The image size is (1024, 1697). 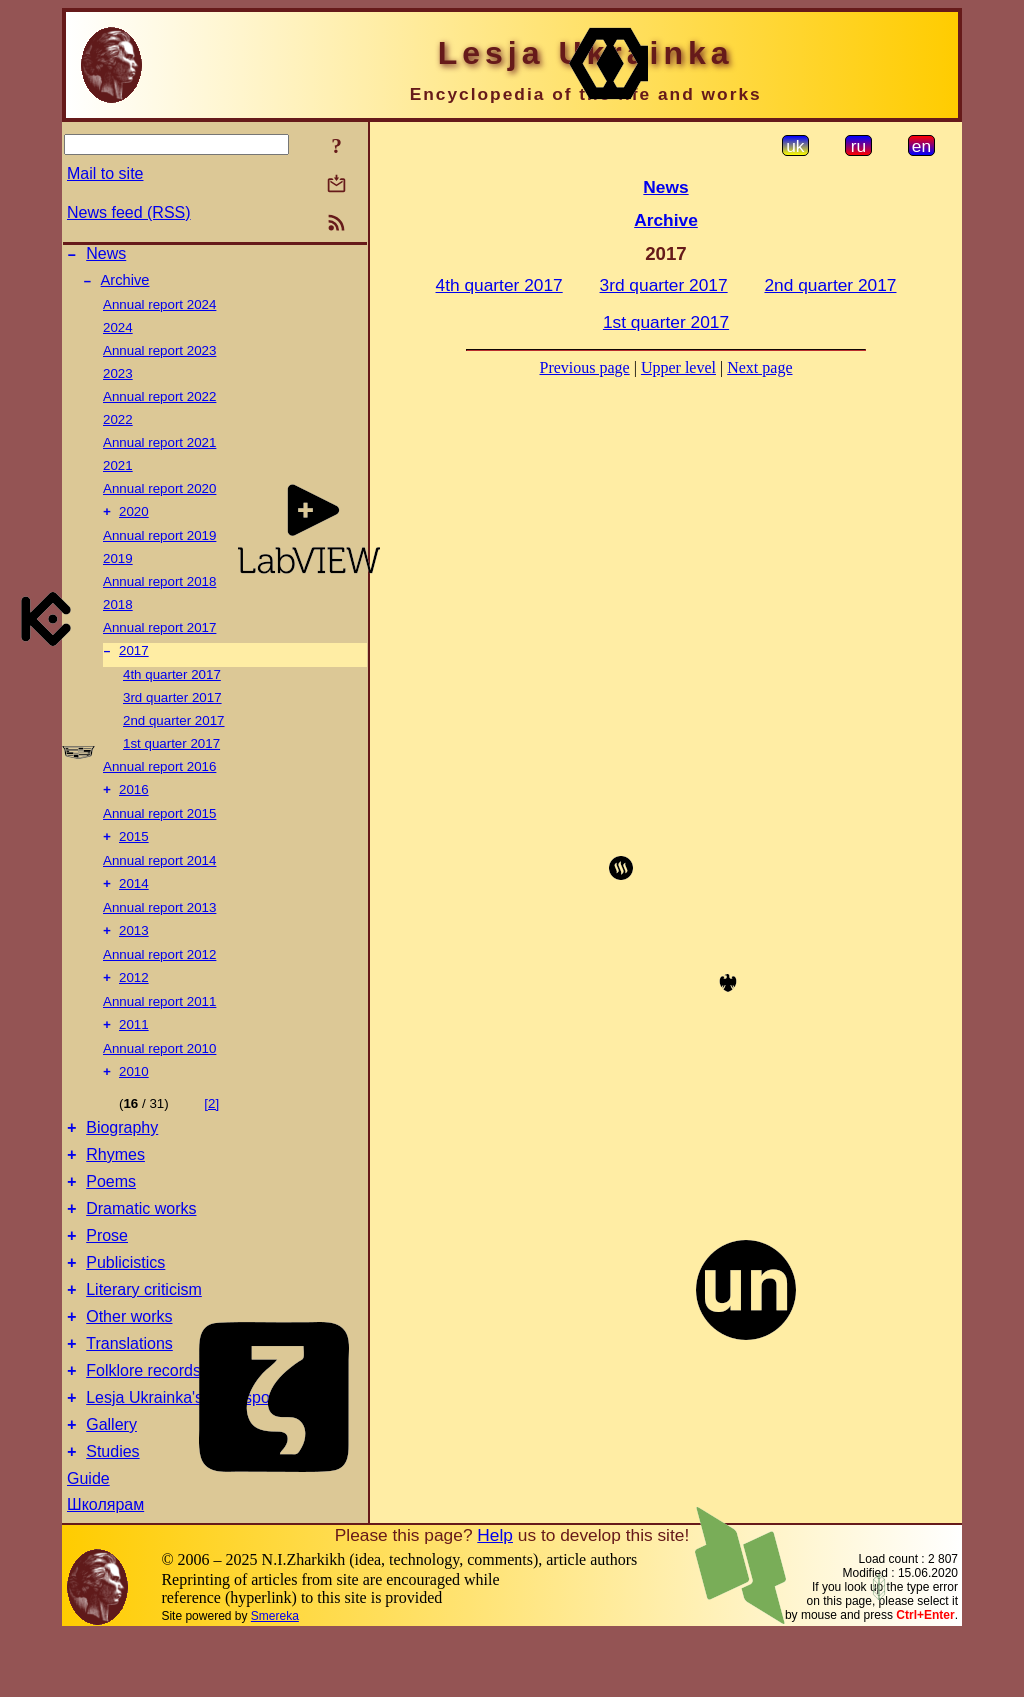 I want to click on open LabVIEW application, so click(x=309, y=529).